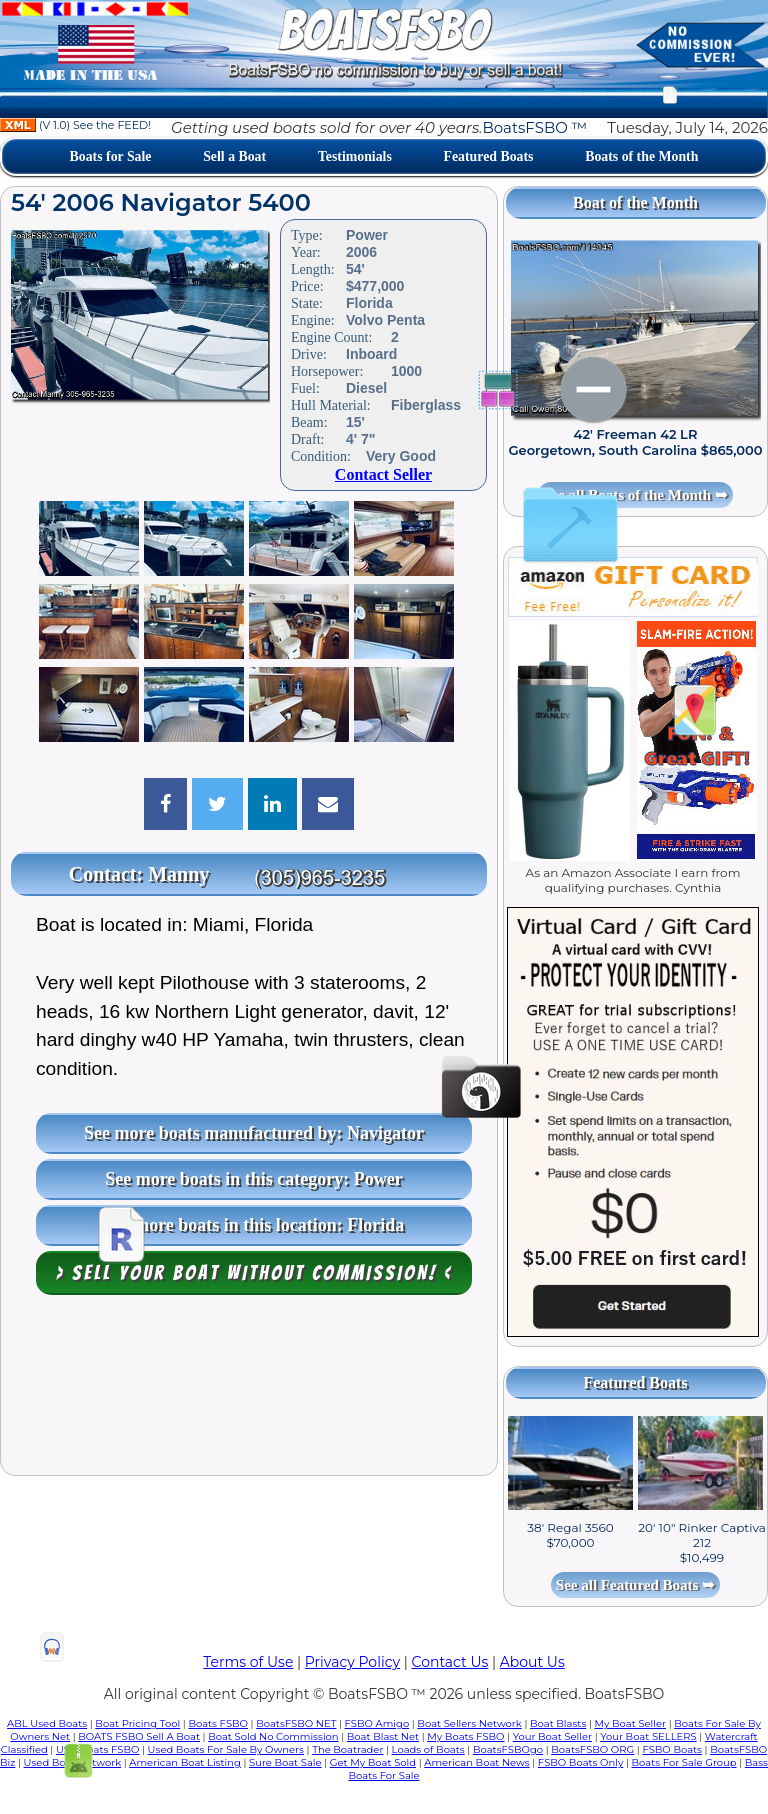 The width and height of the screenshot is (768, 1814). What do you see at coordinates (78, 1760) in the screenshot?
I see `android app package file (APK) ready for installation` at bounding box center [78, 1760].